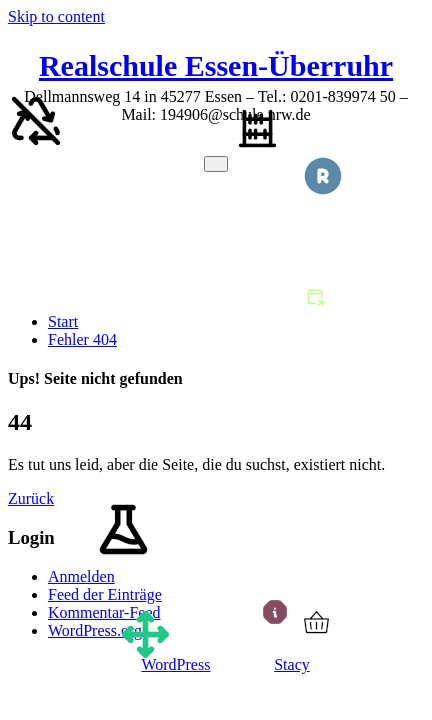 The image size is (432, 720). Describe the element at coordinates (315, 297) in the screenshot. I see `share current webpage` at that location.